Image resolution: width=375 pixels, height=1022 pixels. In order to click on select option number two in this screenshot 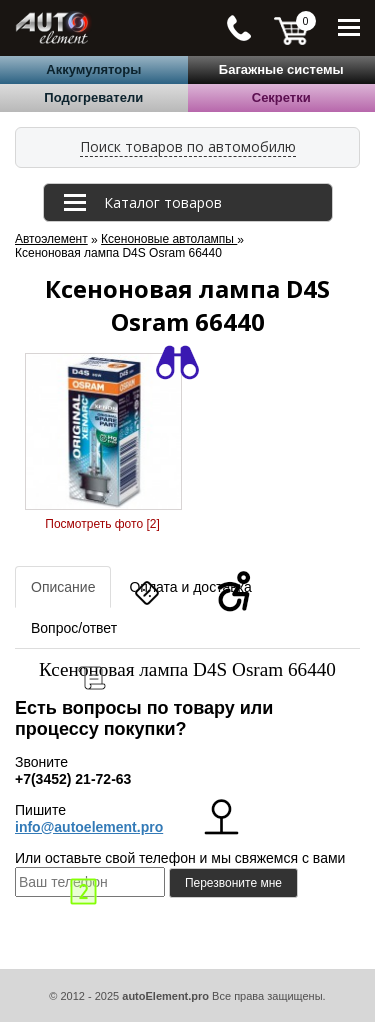, I will do `click(83, 891)`.